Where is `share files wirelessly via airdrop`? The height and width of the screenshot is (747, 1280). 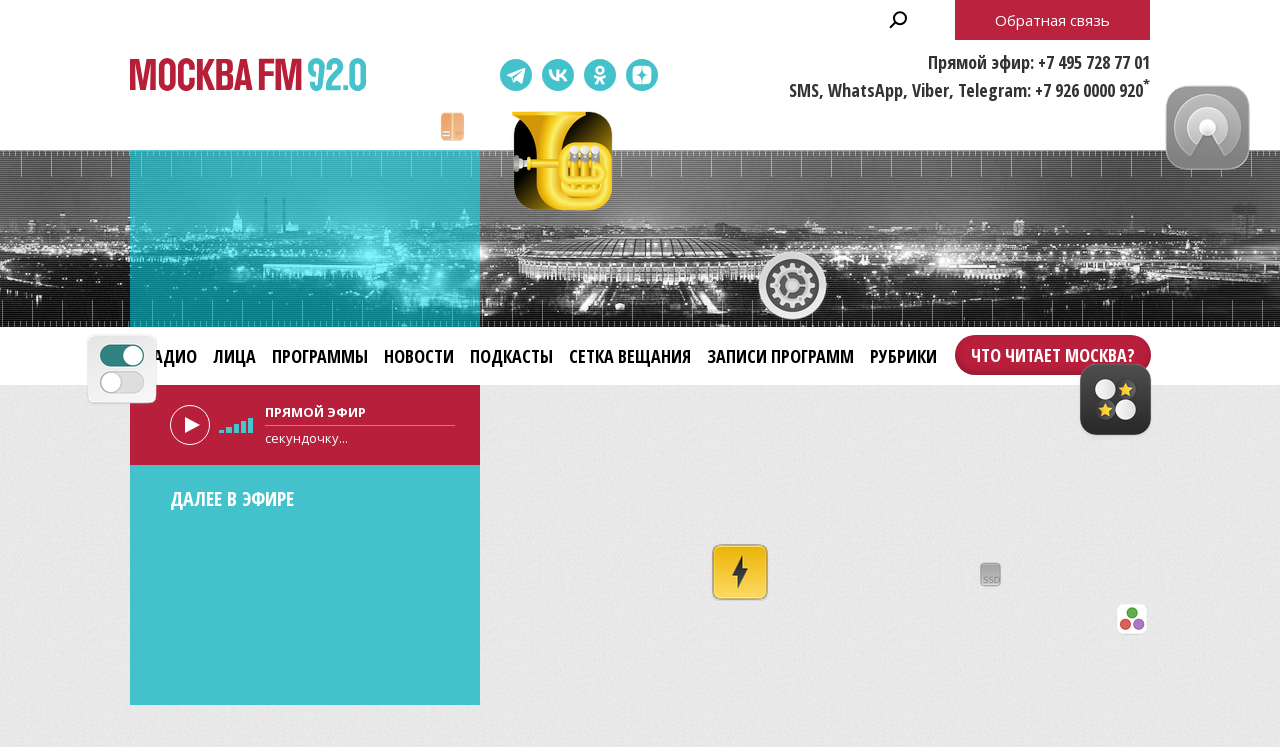
share files wirelessly via airdrop is located at coordinates (1207, 127).